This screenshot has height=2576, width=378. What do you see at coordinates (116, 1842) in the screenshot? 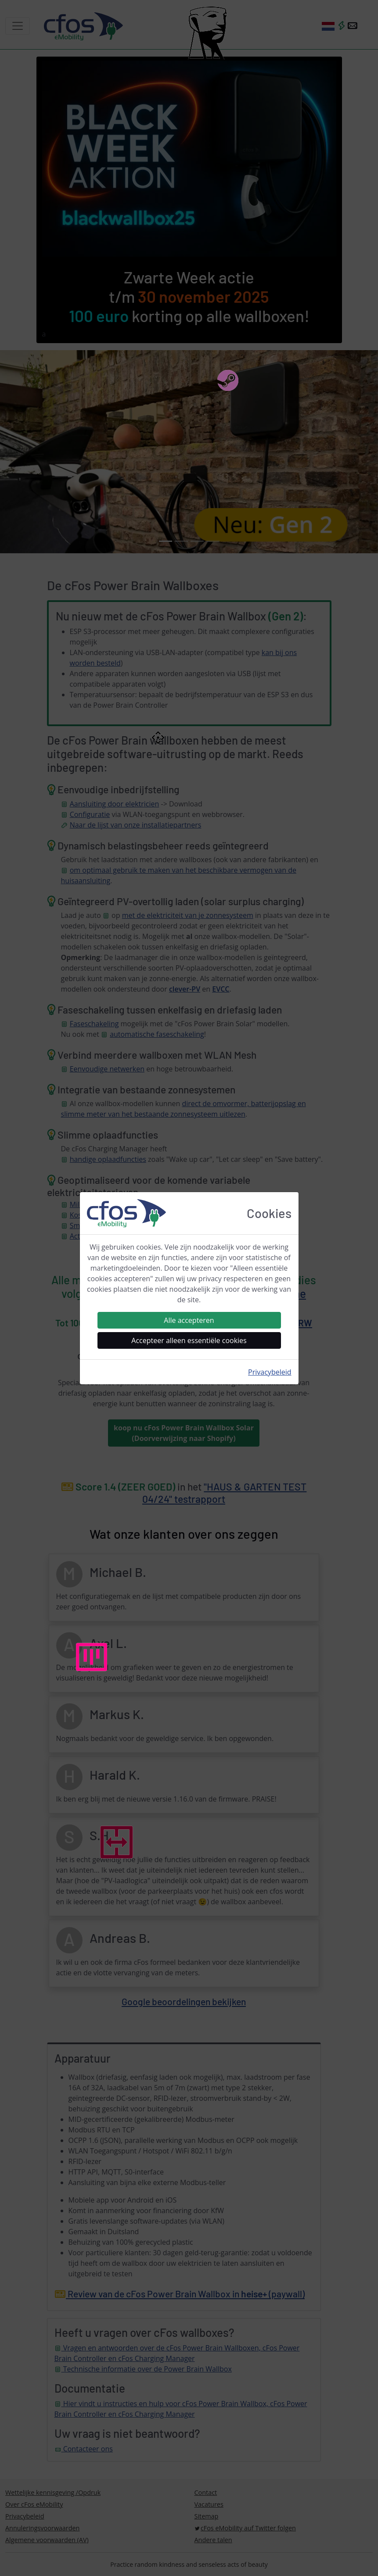
I see `split table cells horizontally` at bounding box center [116, 1842].